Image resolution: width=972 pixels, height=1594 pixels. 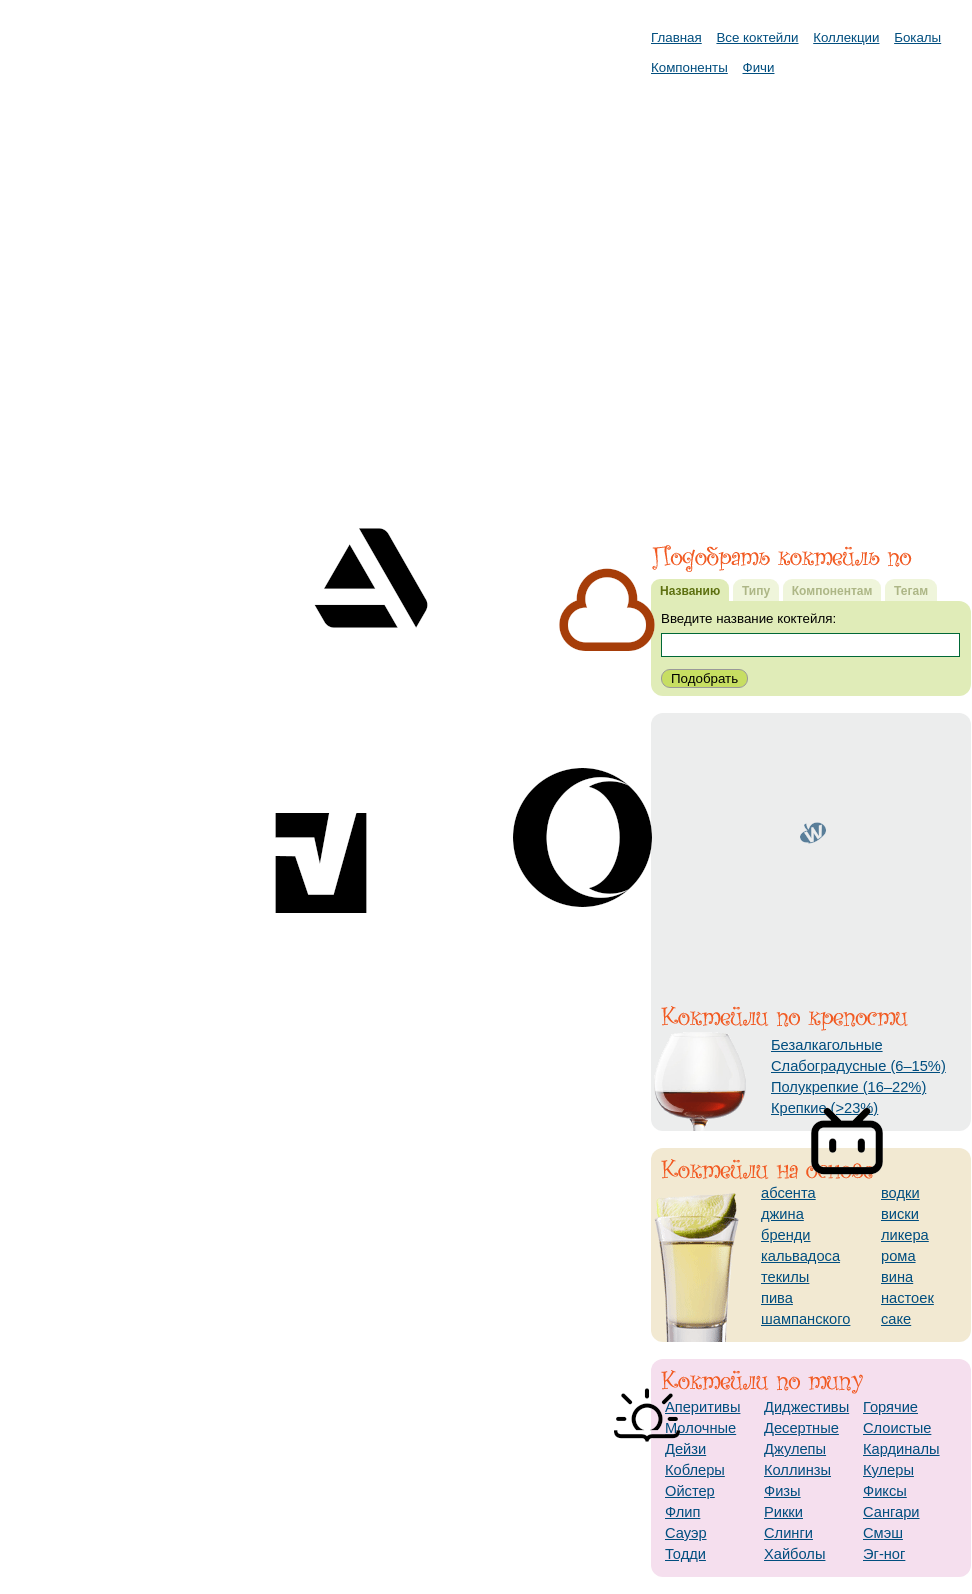 What do you see at coordinates (607, 612) in the screenshot?
I see `indicates cloudy weather conditions` at bounding box center [607, 612].